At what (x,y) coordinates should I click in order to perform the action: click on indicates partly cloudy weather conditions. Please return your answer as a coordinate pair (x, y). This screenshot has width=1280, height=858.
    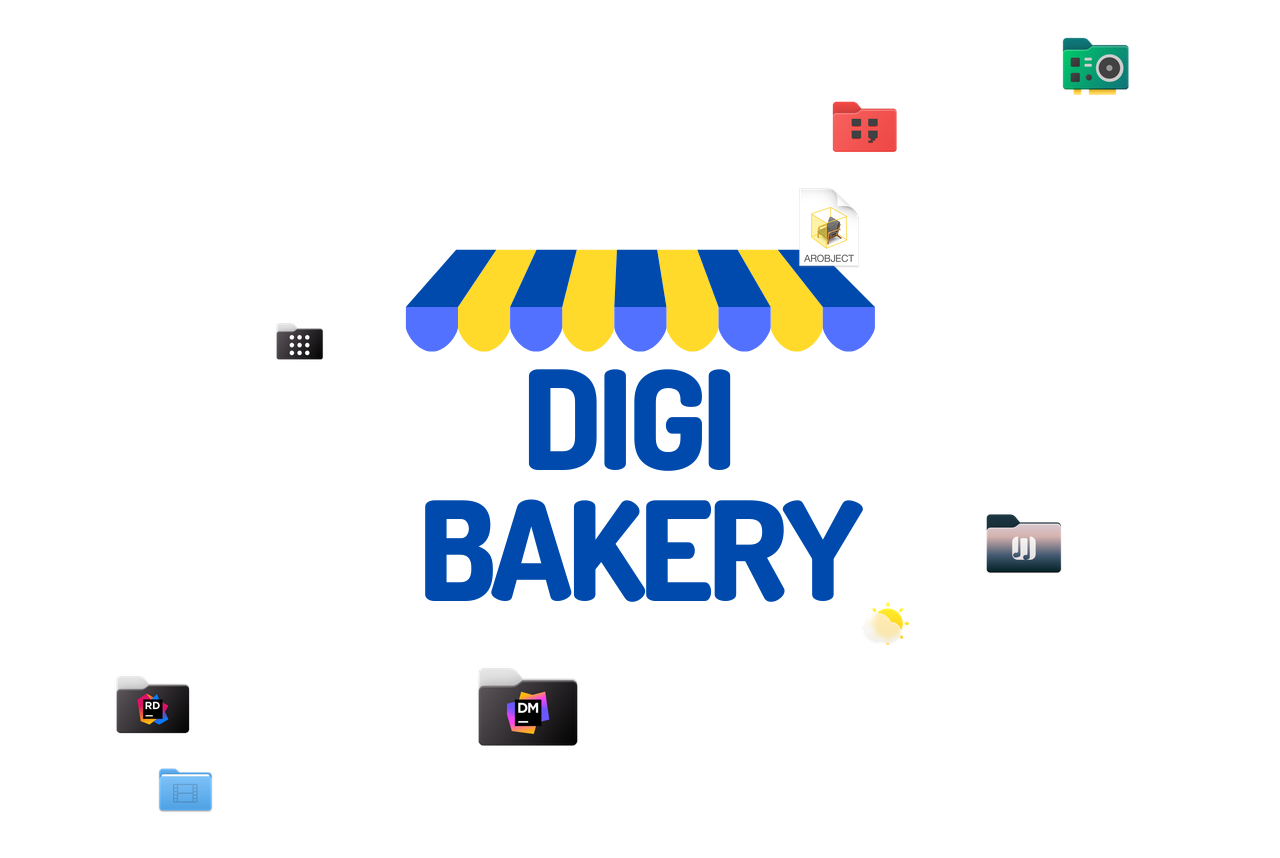
    Looking at the image, I should click on (885, 623).